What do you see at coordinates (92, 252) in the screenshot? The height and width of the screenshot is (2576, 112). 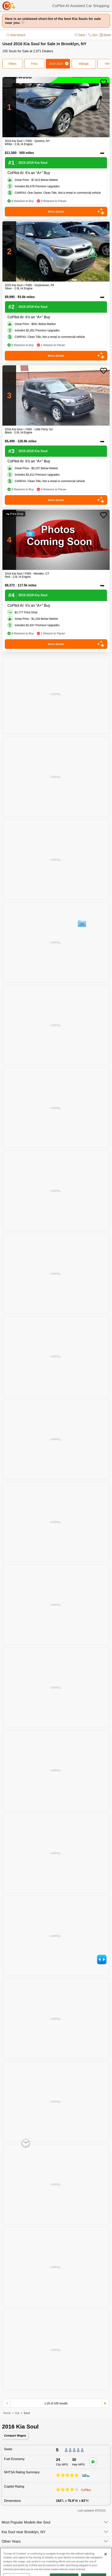 I see `access science or chemistry applications` at bounding box center [92, 252].